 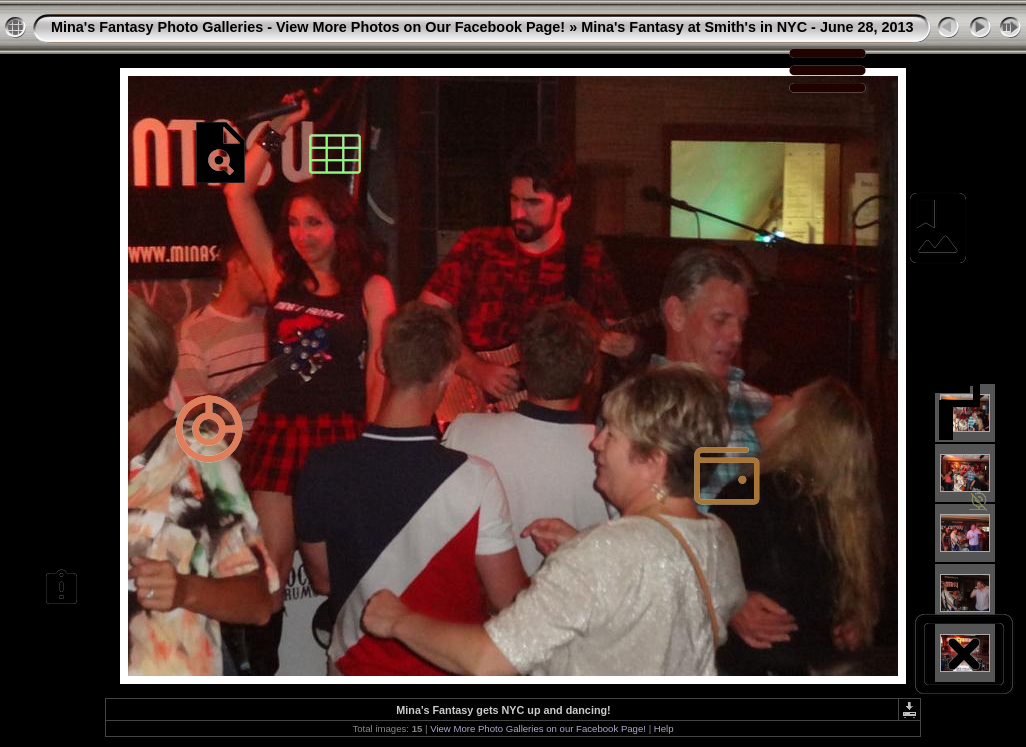 I want to click on view donut chart analytics, so click(x=209, y=429).